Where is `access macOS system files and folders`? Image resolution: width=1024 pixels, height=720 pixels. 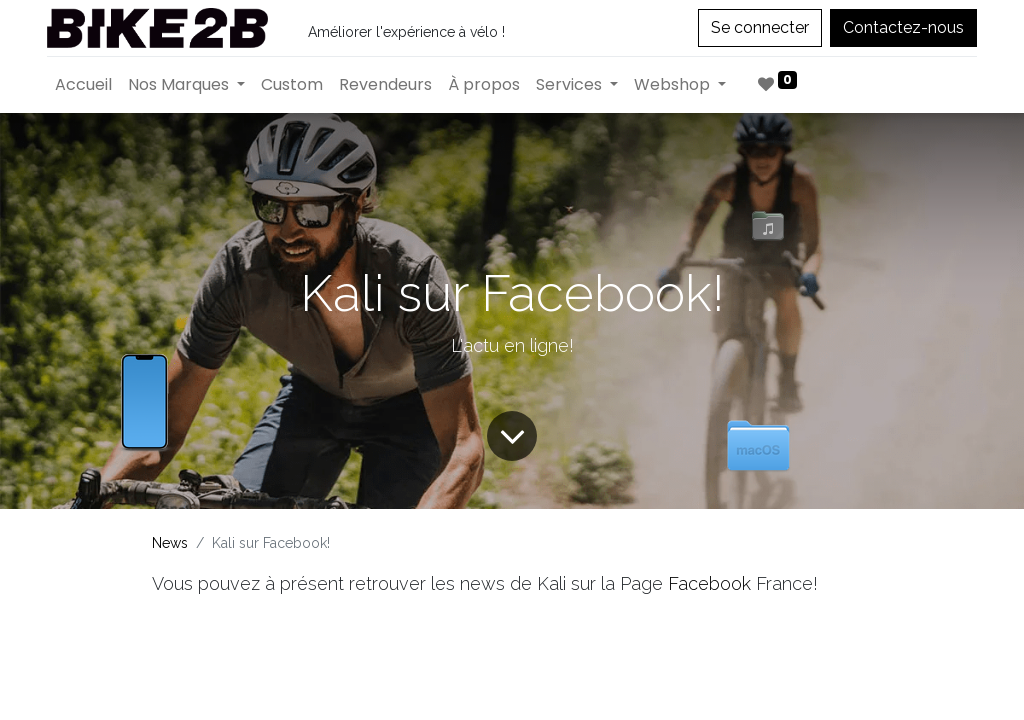 access macOS system files and folders is located at coordinates (758, 445).